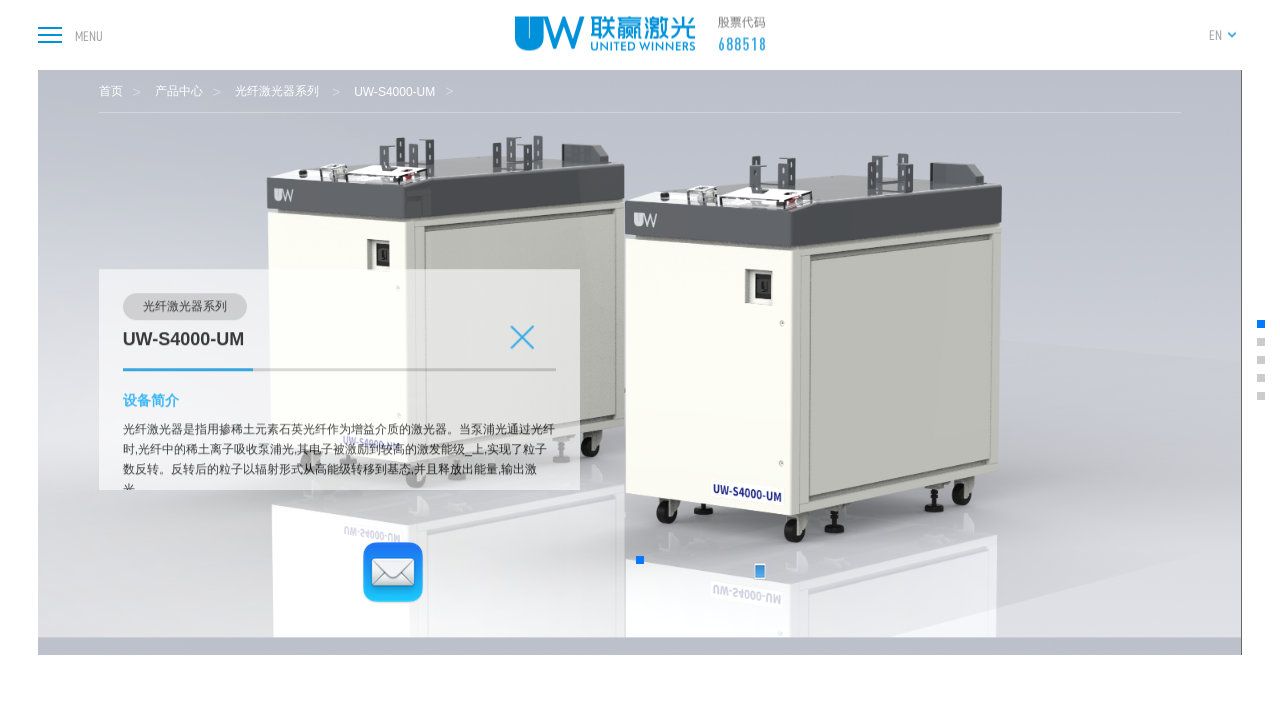  I want to click on indicates a connected iPad Mini device, so click(760, 570).